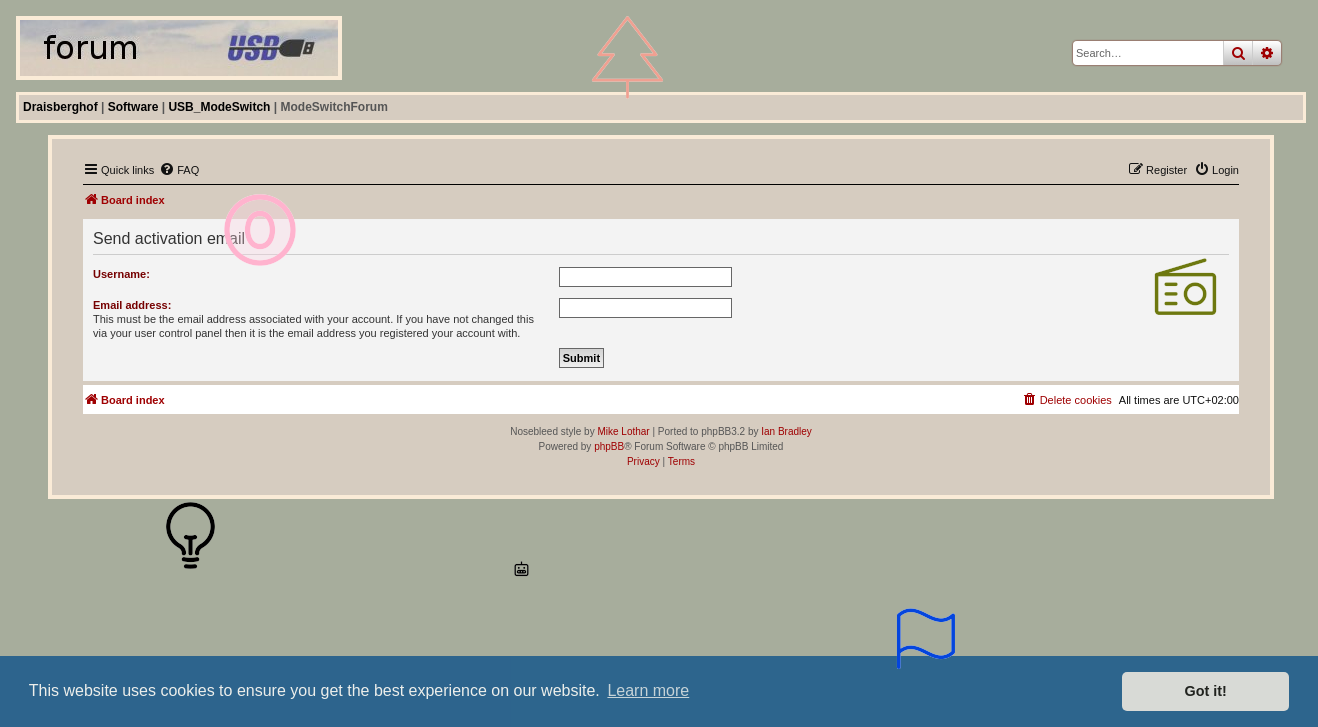 The height and width of the screenshot is (727, 1318). Describe the element at coordinates (521, 569) in the screenshot. I see `access AI assistant or chatbot` at that location.